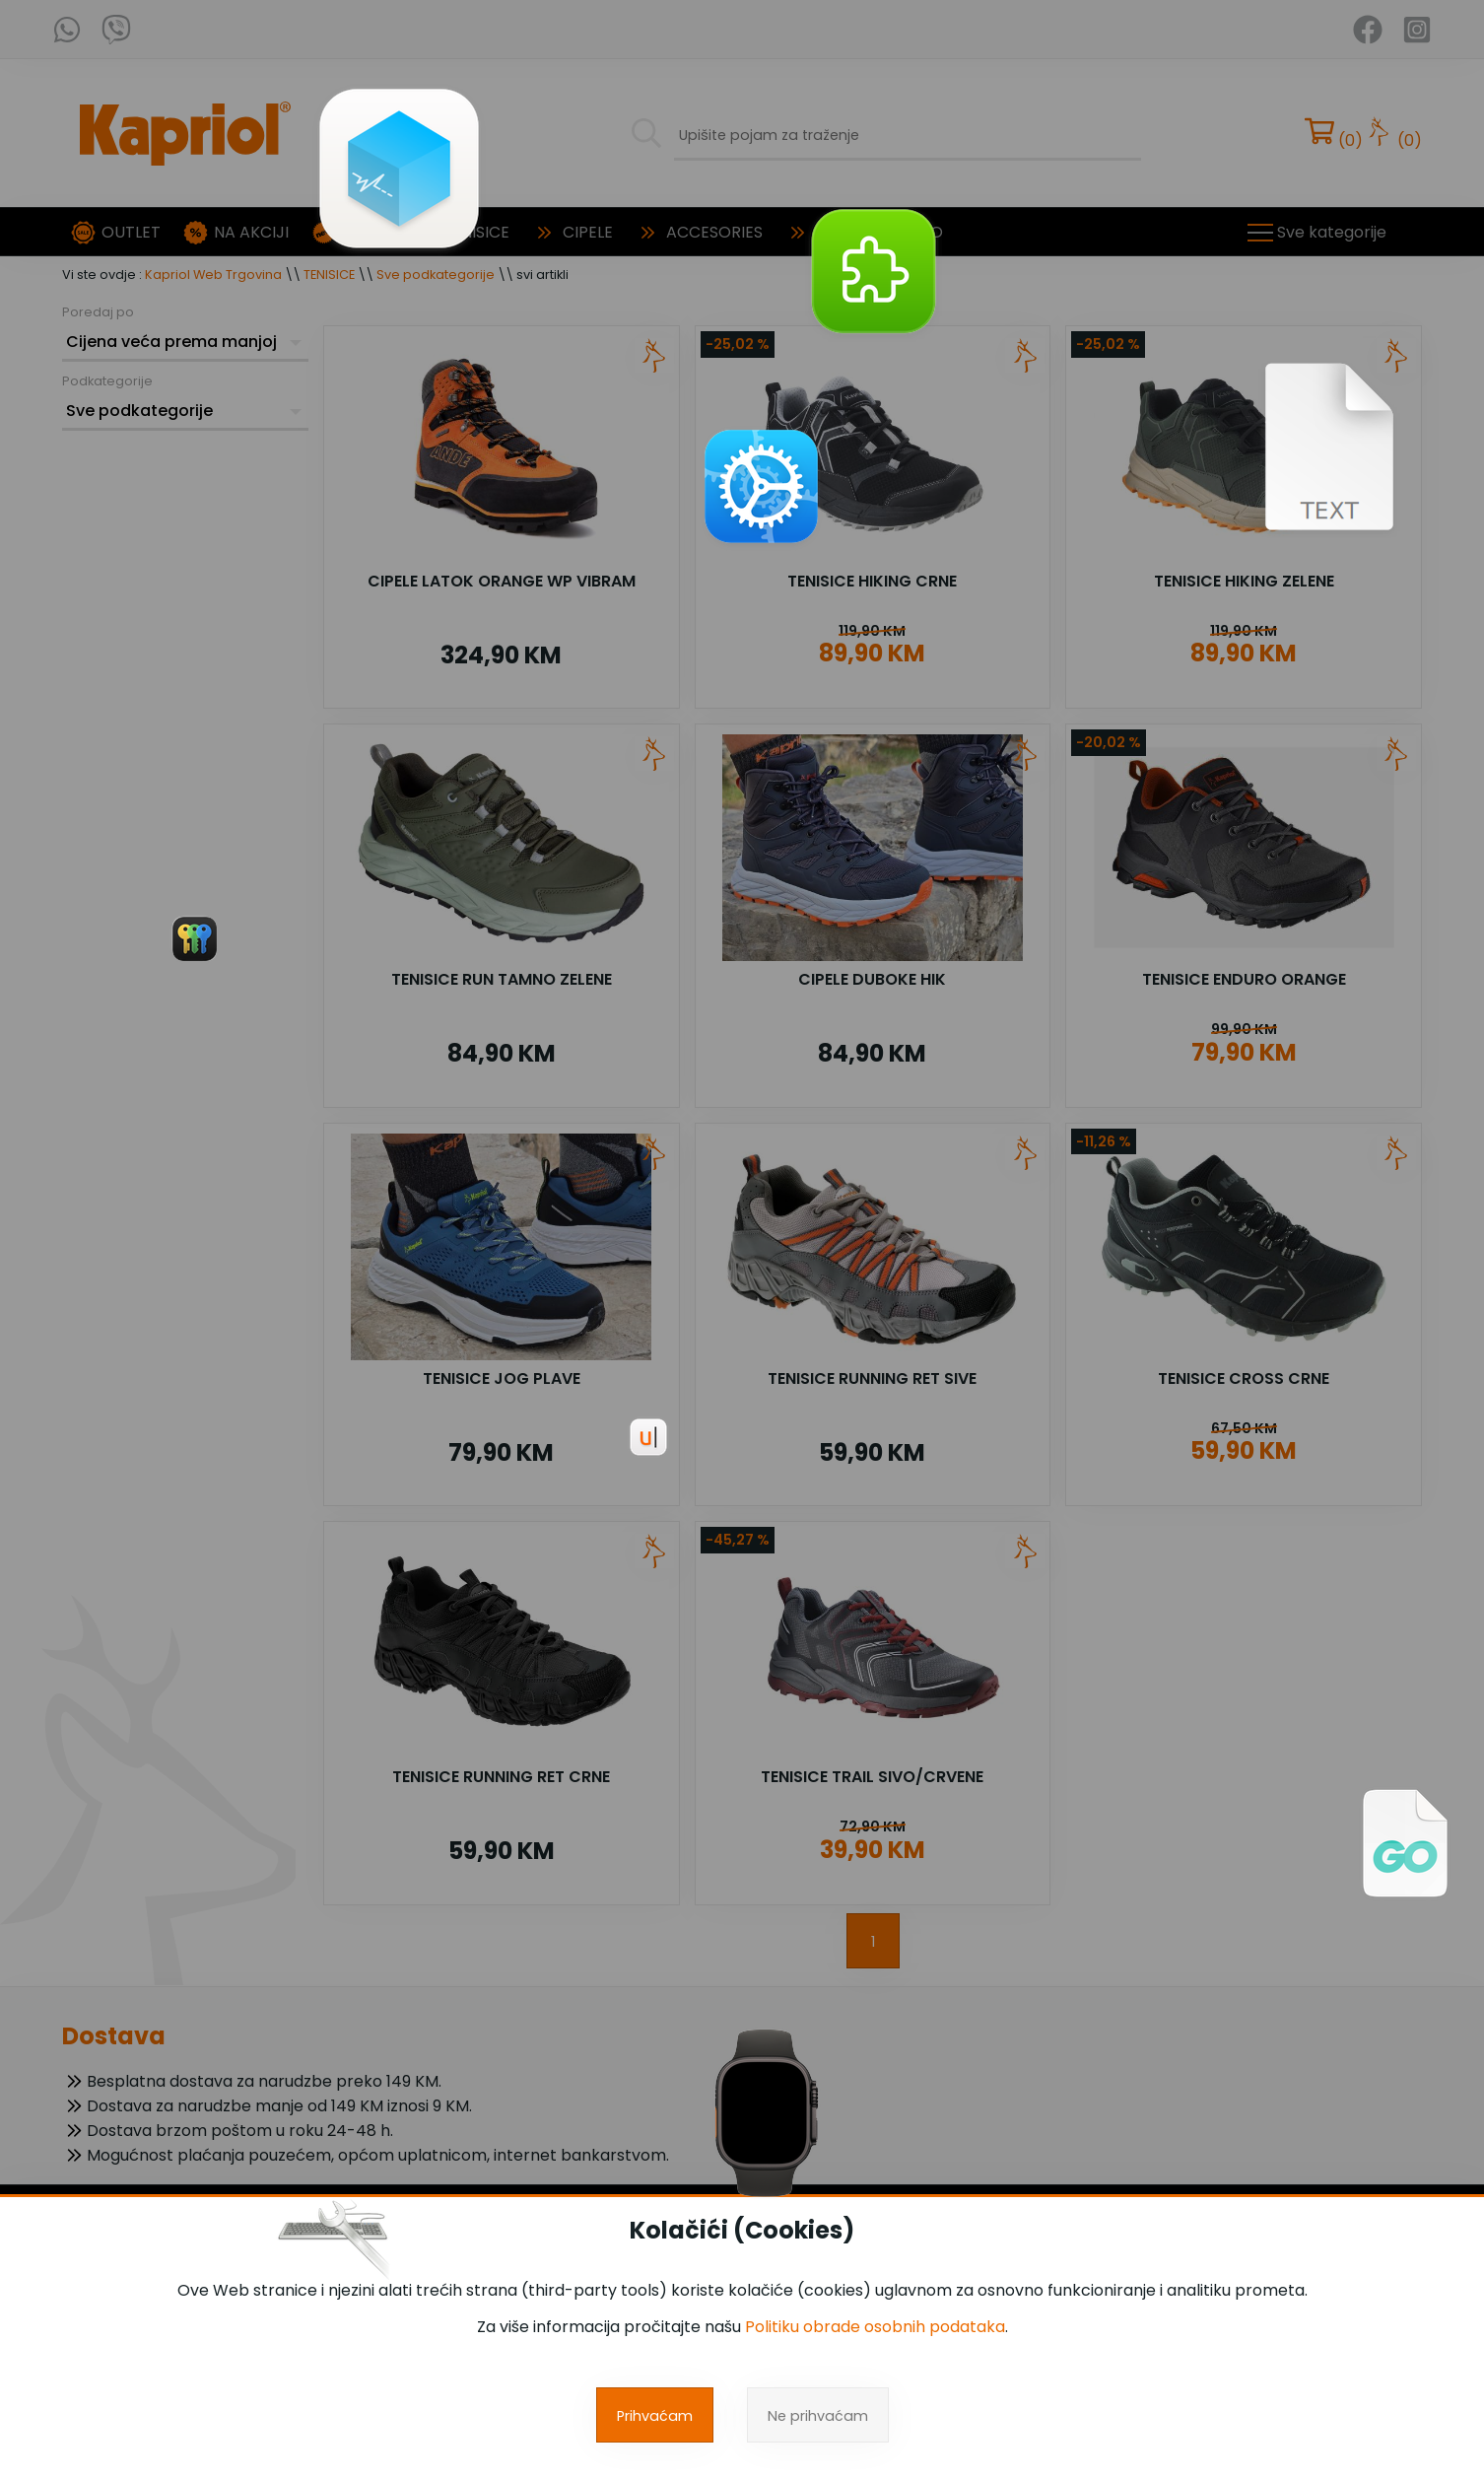 The width and height of the screenshot is (1484, 2480). I want to click on open uberwriter text editor app, so click(648, 1437).